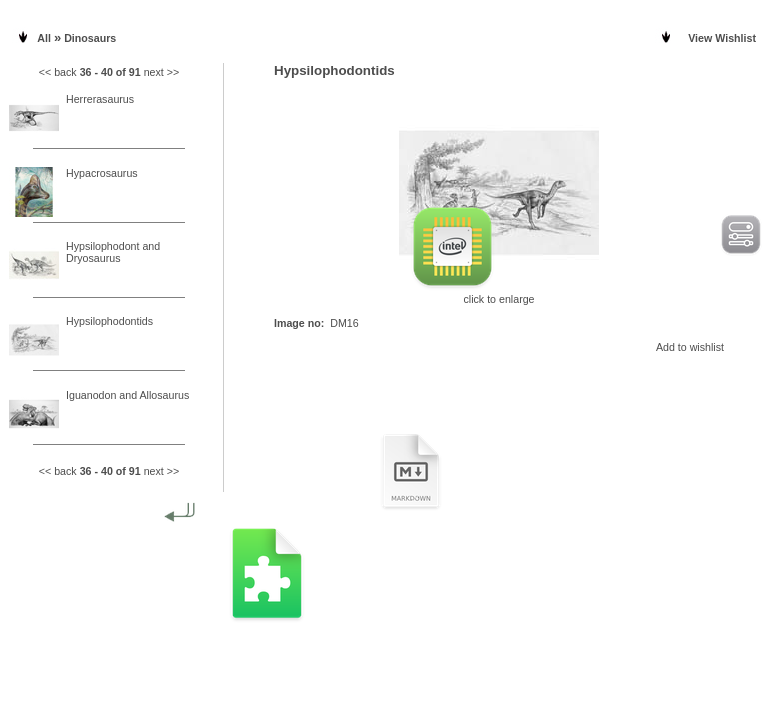 This screenshot has width=768, height=720. I want to click on access Intel processor settings, so click(452, 246).